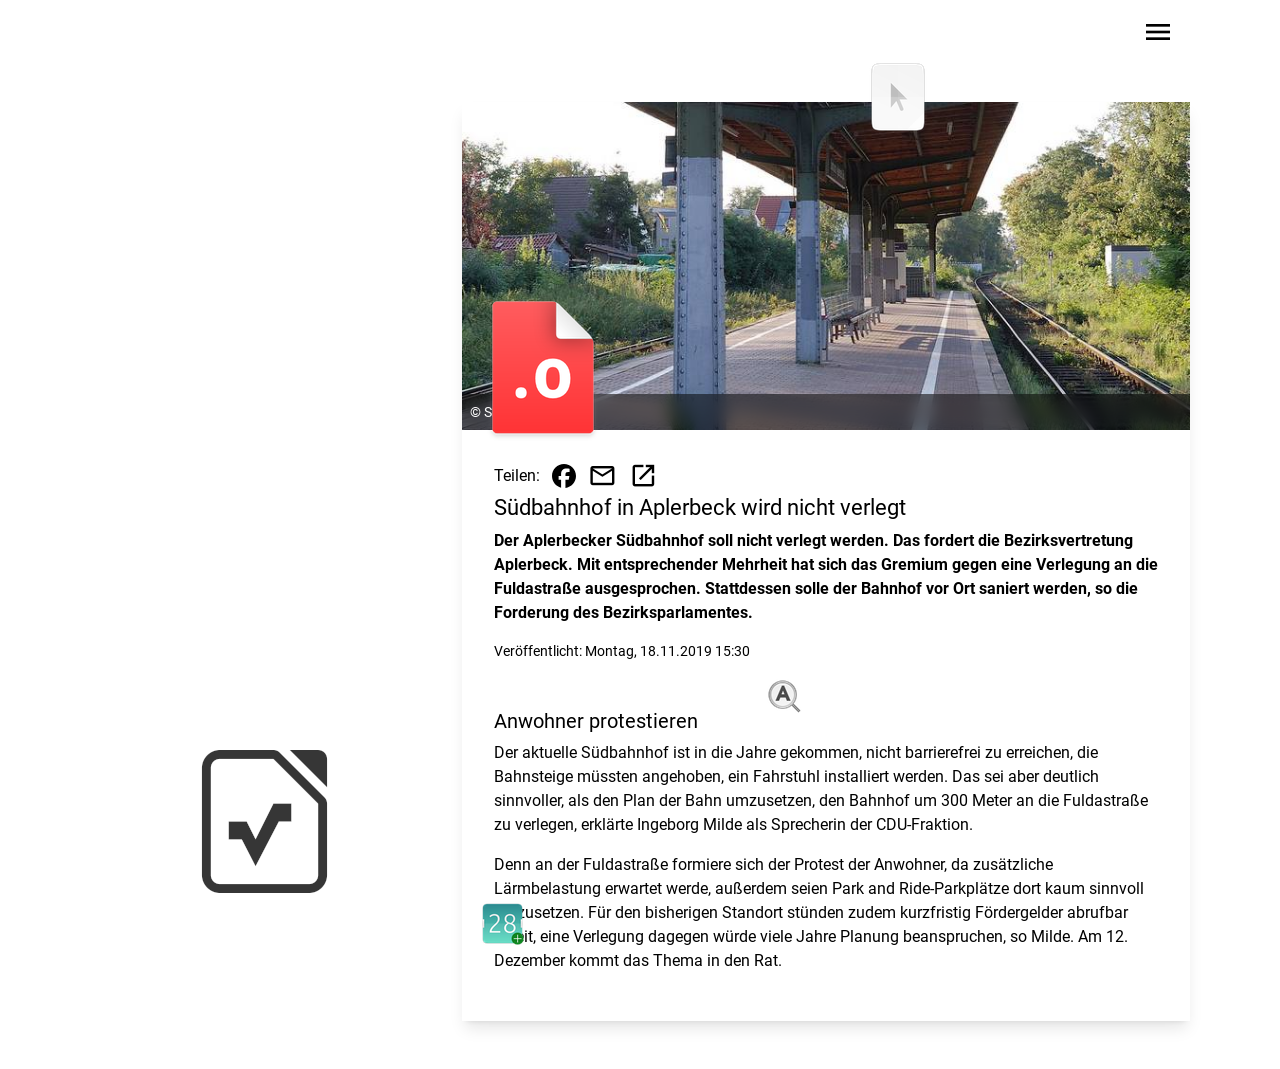  What do you see at coordinates (502, 923) in the screenshot?
I see `create a new calendar appointment` at bounding box center [502, 923].